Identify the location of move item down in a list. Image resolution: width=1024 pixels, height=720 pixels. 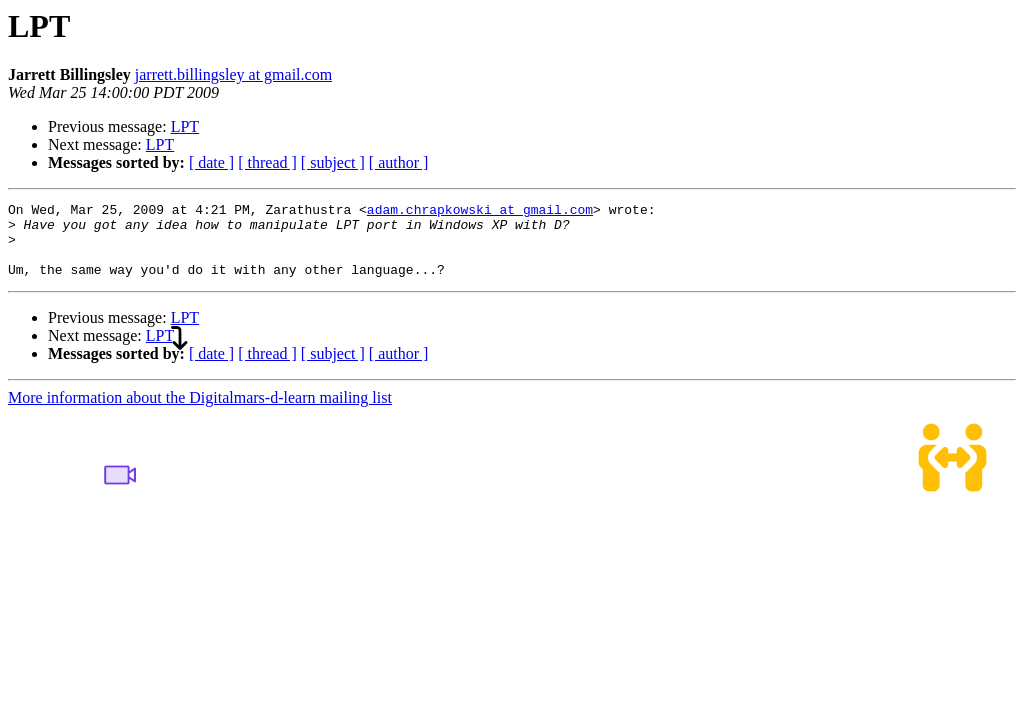
(180, 338).